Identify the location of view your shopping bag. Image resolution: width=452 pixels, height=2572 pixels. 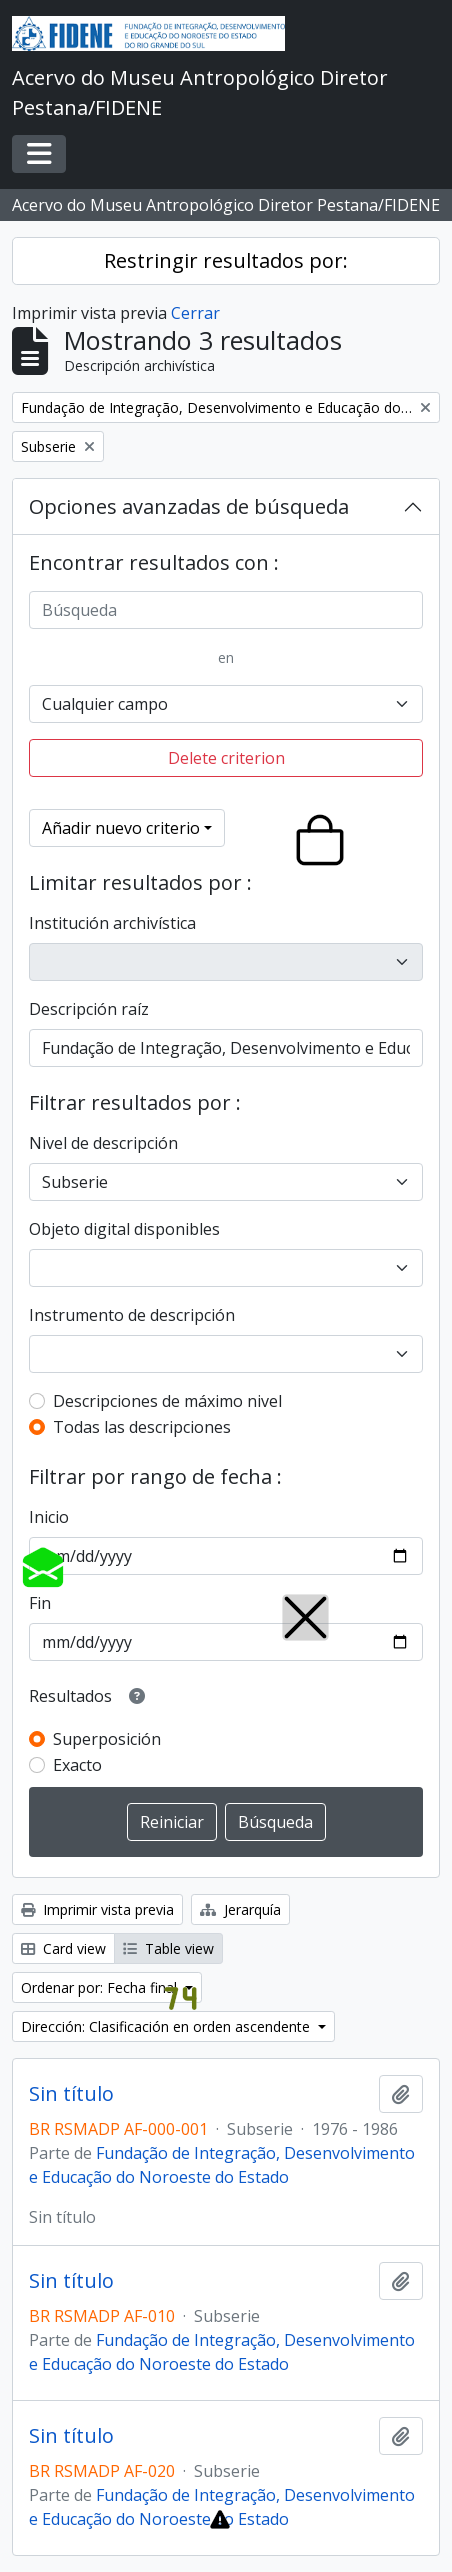
(320, 840).